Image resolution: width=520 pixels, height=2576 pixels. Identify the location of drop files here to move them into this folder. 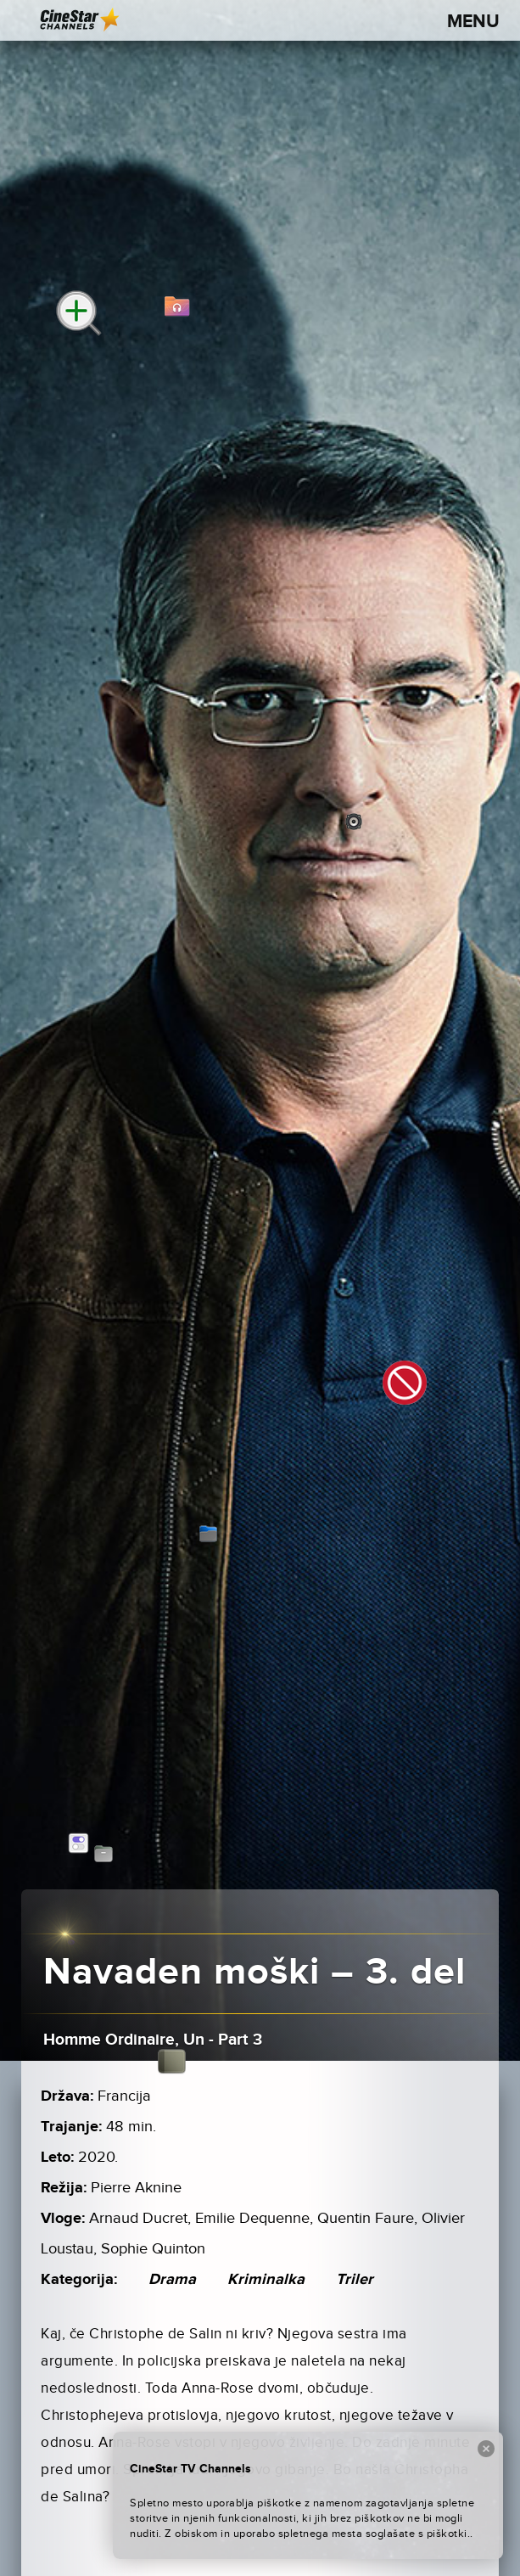
(208, 1533).